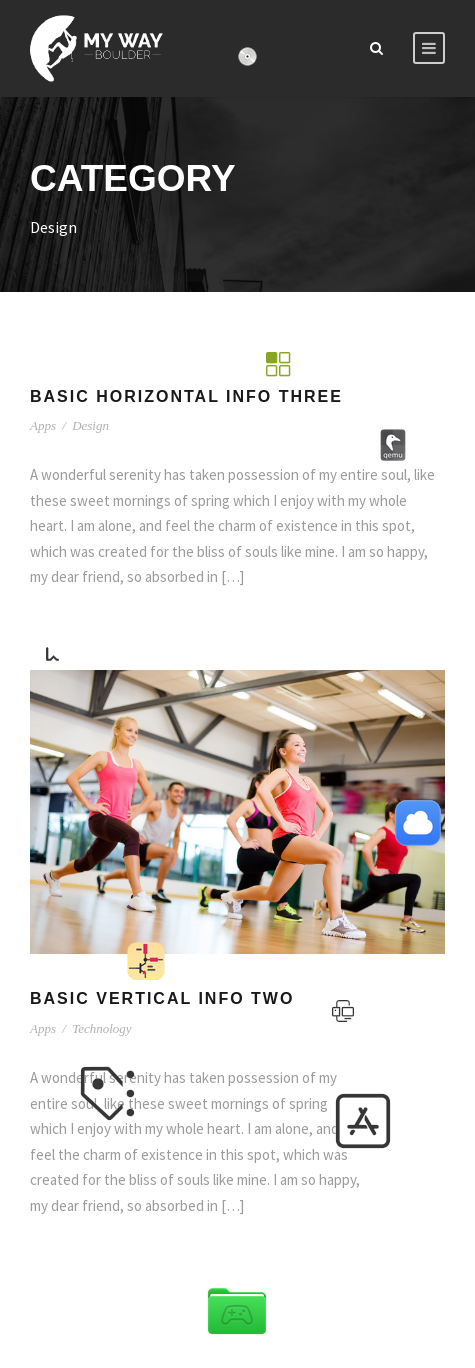 The width and height of the screenshot is (475, 1368). Describe the element at coordinates (52, 654) in the screenshot. I see `launch the nibbles snake game` at that location.